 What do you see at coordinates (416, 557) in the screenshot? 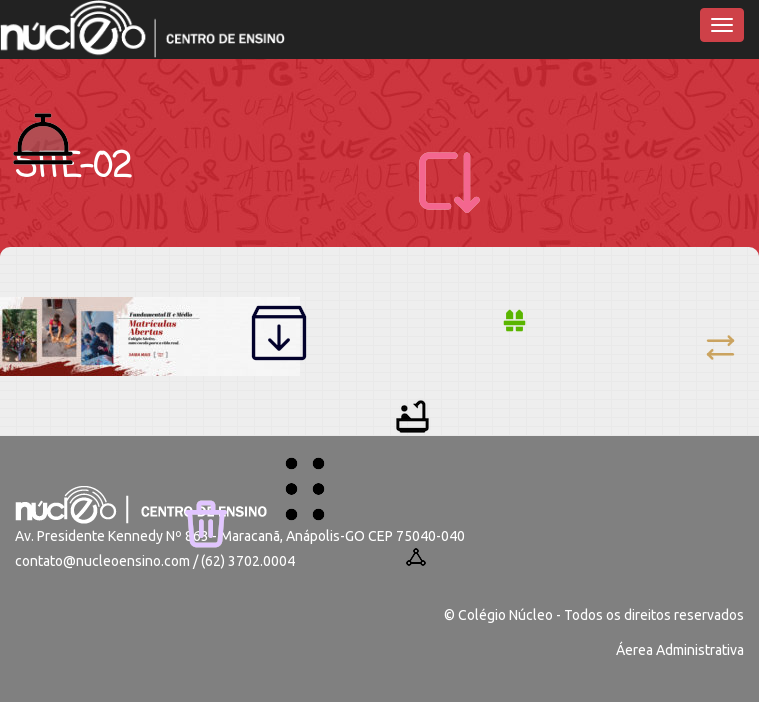
I see `view ring network topology` at bounding box center [416, 557].